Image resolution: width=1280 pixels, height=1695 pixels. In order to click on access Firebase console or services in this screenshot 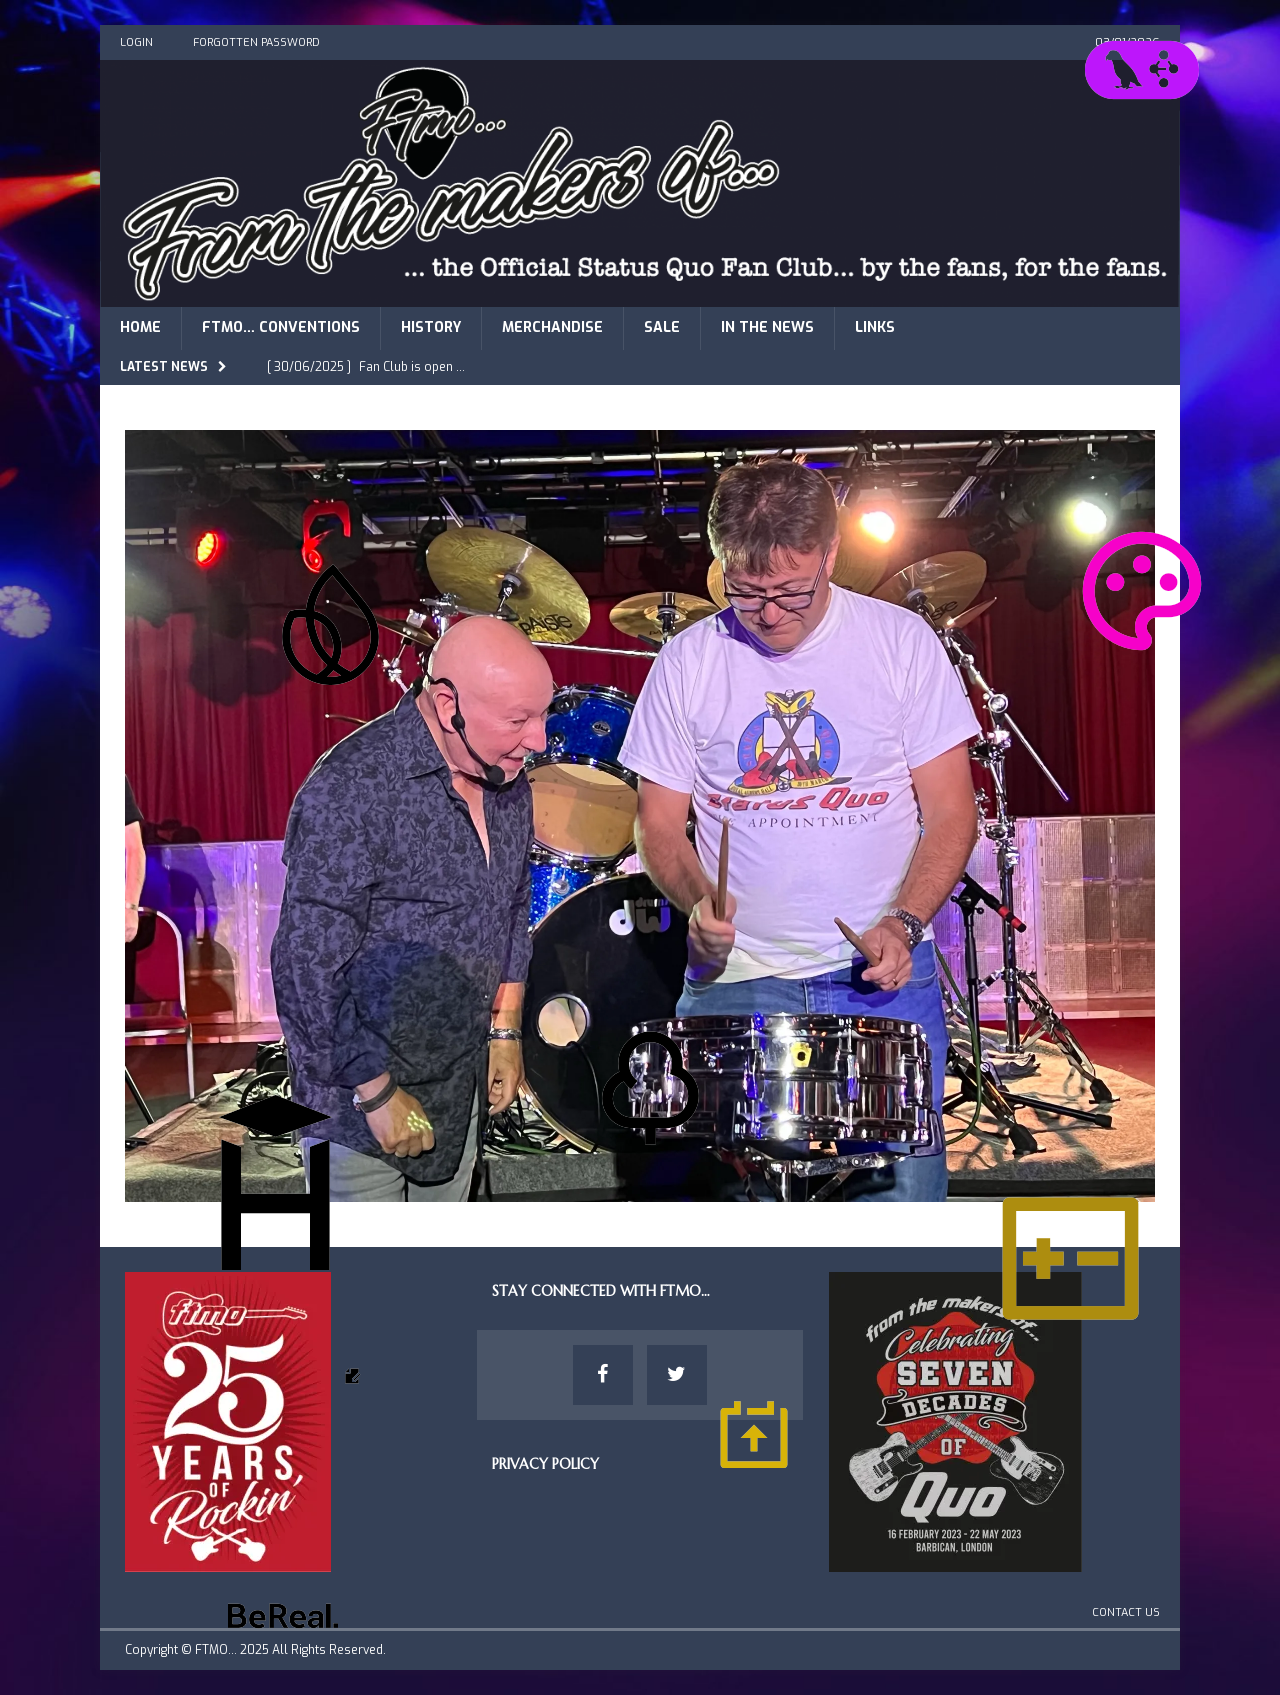, I will do `click(330, 624)`.